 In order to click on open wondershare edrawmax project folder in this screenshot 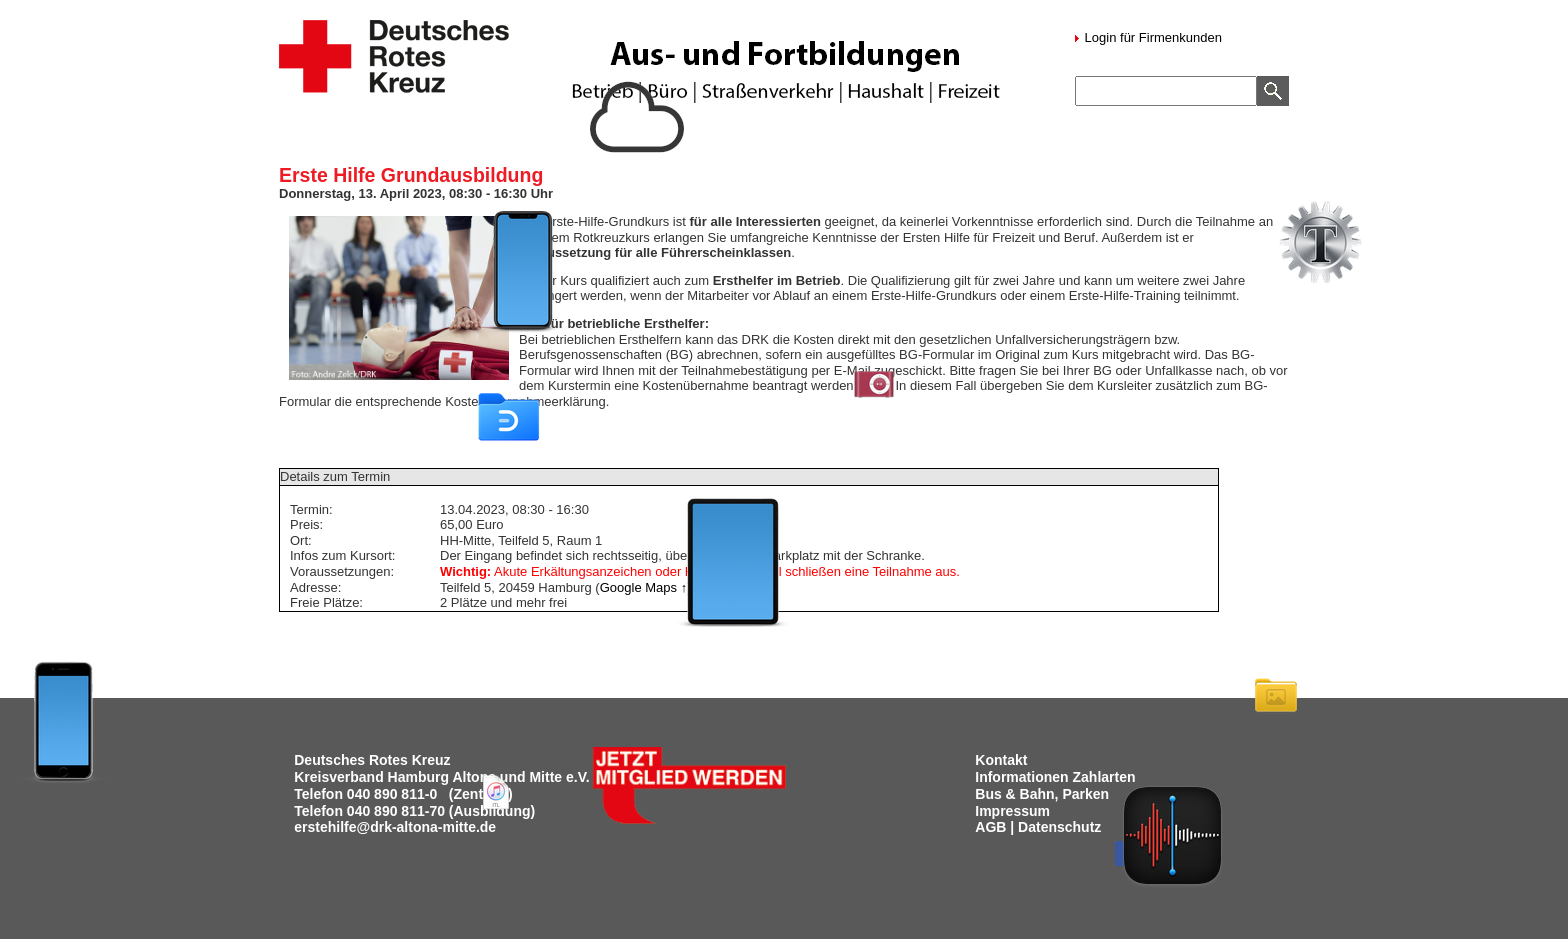, I will do `click(508, 418)`.